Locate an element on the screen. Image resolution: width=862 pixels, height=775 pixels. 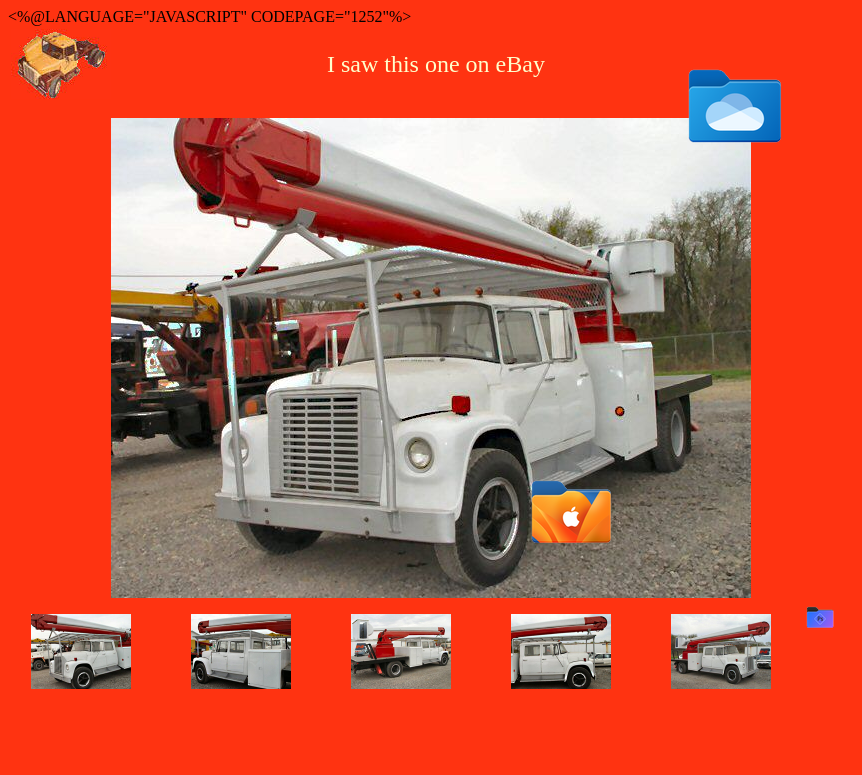
open OneDrive synced folder is located at coordinates (734, 108).